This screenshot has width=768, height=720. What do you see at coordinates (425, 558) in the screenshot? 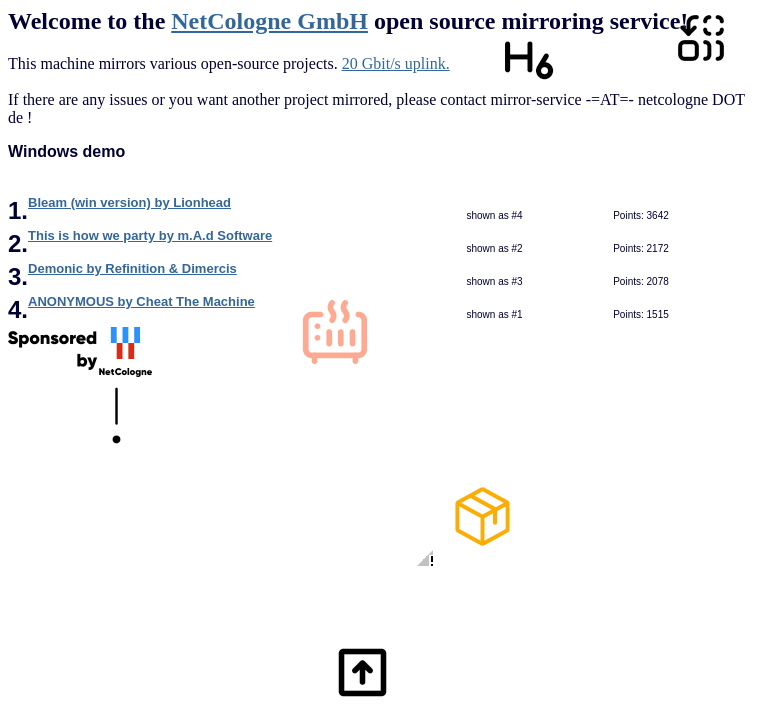
I see `indicates no cellular signal with no internet connection` at bounding box center [425, 558].